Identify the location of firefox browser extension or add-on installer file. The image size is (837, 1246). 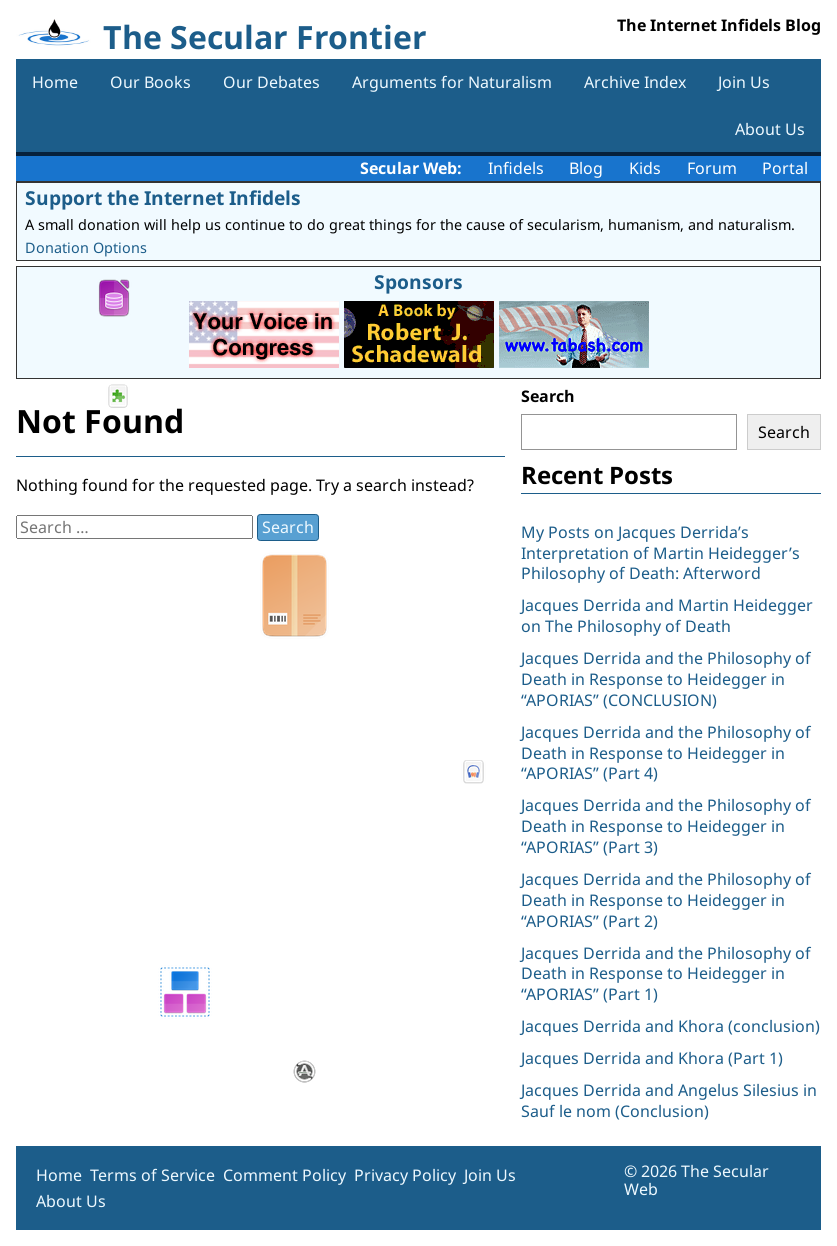
(118, 396).